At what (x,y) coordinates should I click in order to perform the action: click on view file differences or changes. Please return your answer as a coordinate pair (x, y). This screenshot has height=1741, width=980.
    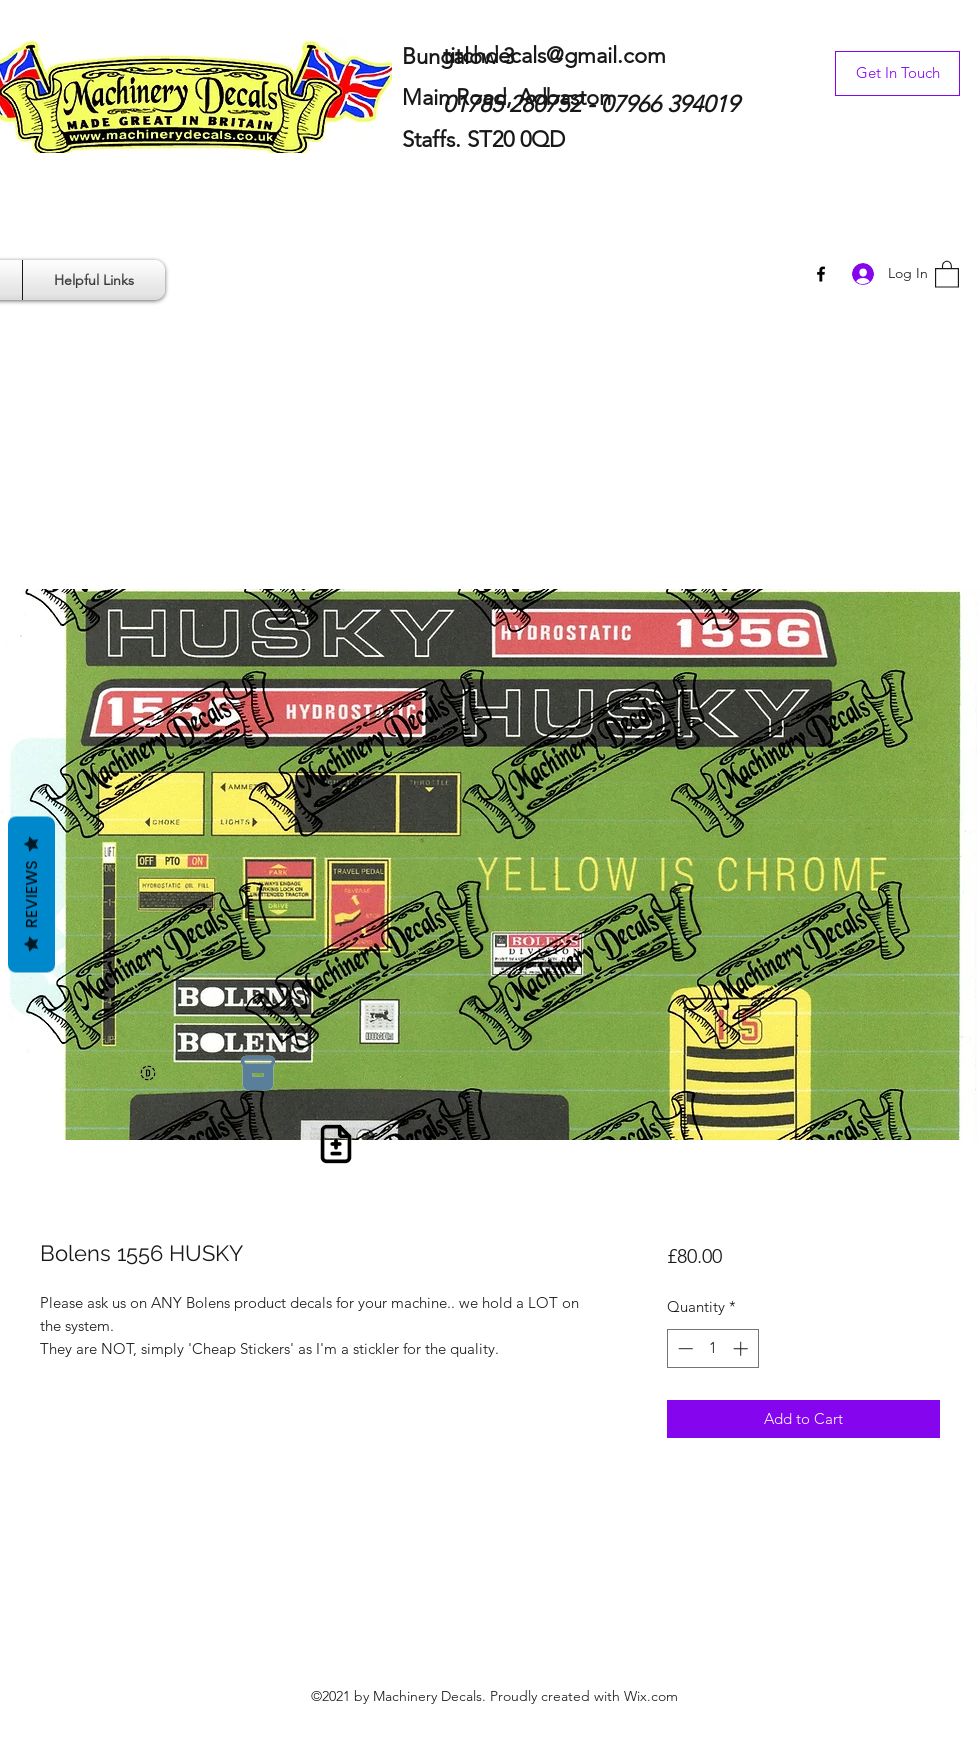
    Looking at the image, I should click on (336, 1144).